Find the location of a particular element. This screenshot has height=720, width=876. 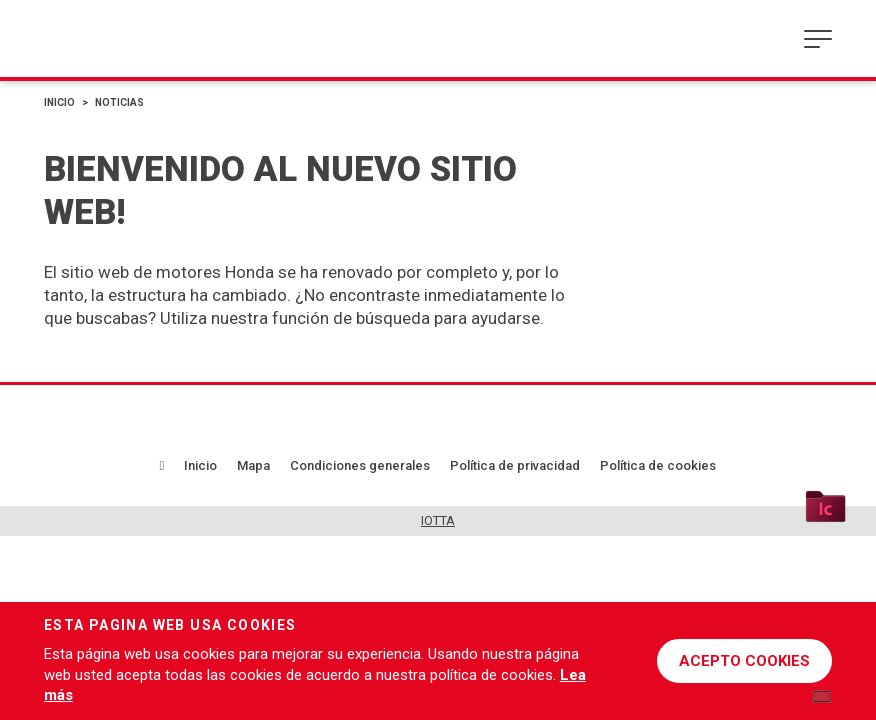

folder containing adobe incopy files is located at coordinates (825, 507).